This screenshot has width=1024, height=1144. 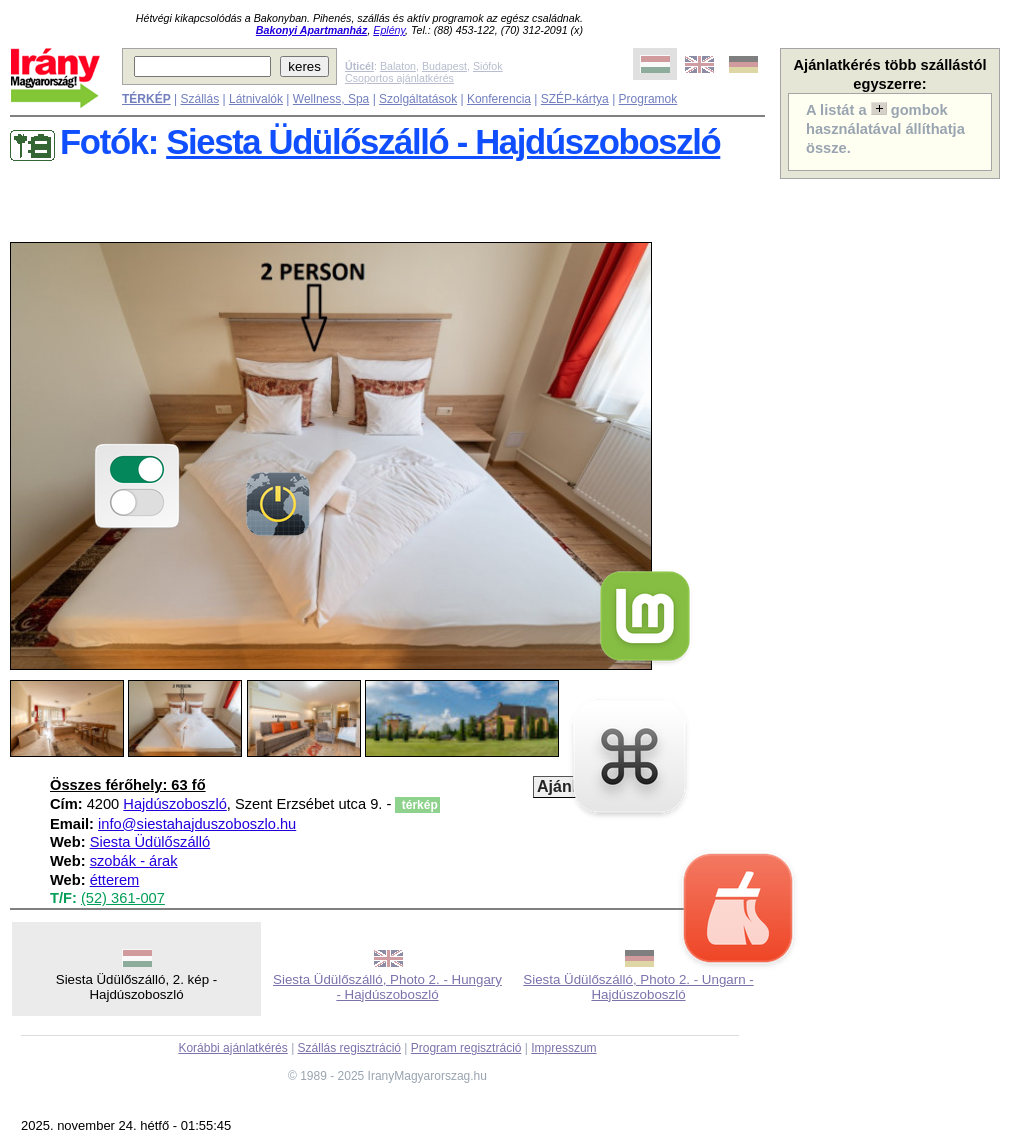 What do you see at coordinates (738, 910) in the screenshot?
I see `access privacy and storage cleanup settings` at bounding box center [738, 910].